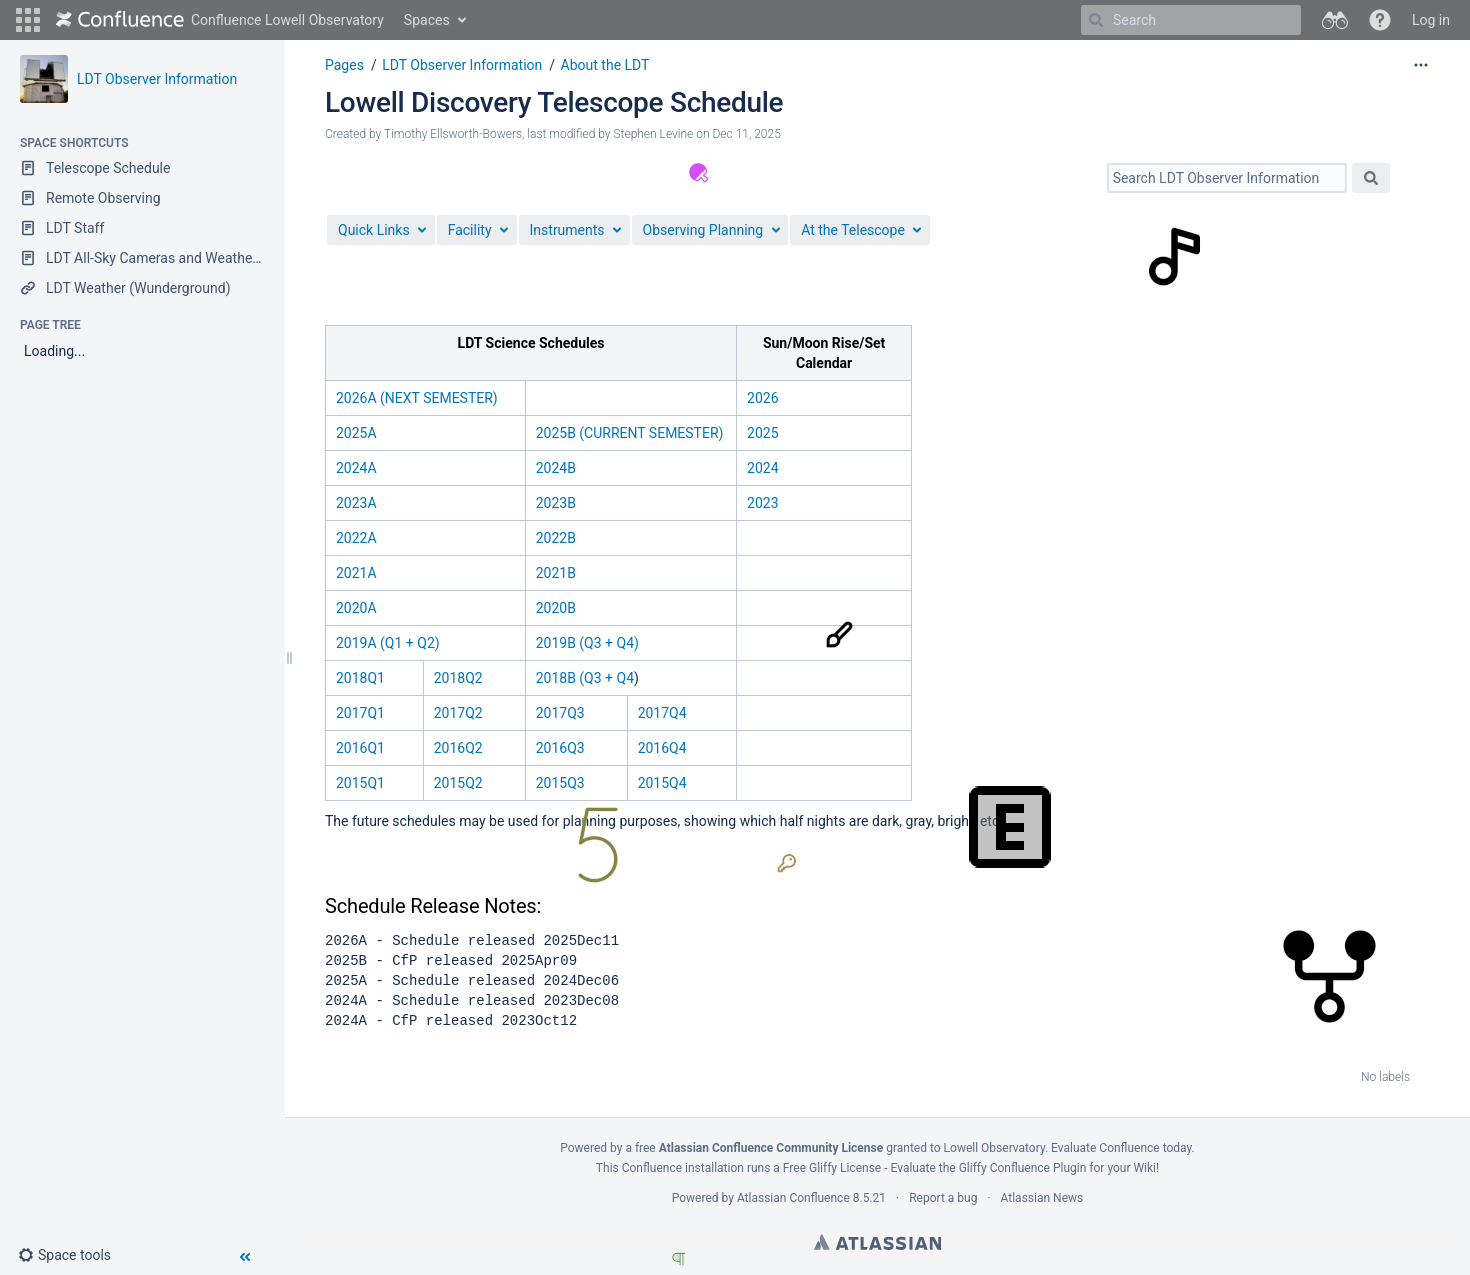 The image size is (1470, 1275). I want to click on access ping pong or table tennis game, so click(698, 172).